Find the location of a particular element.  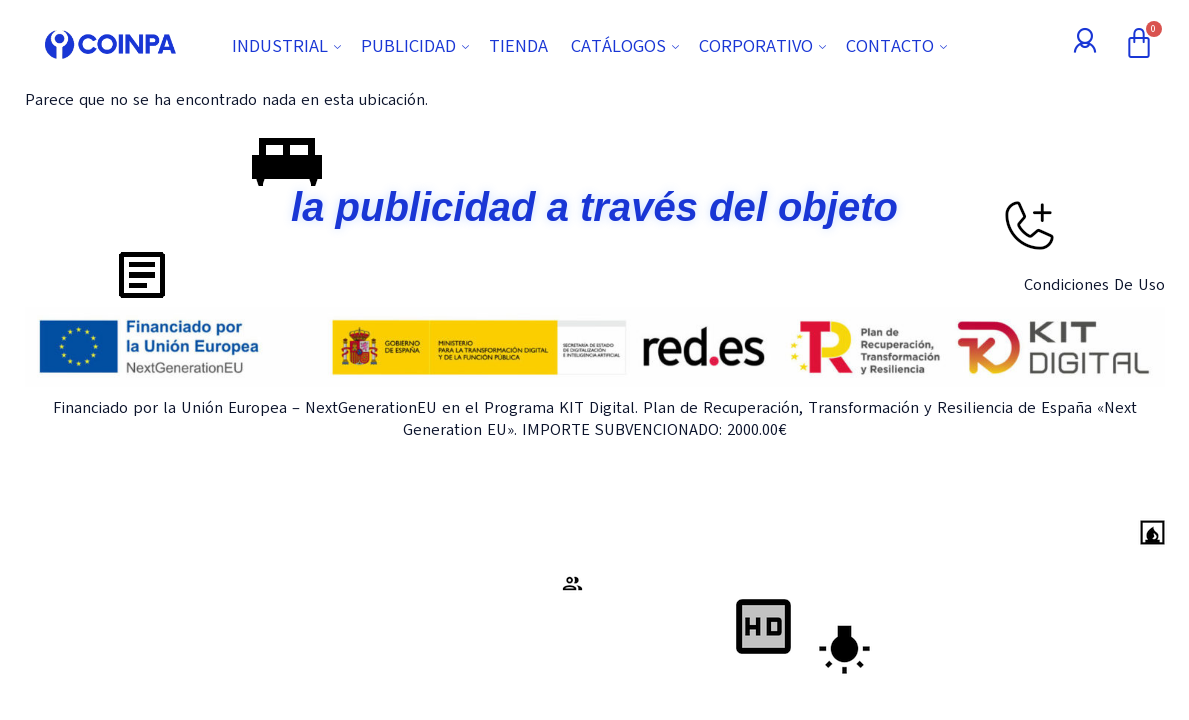

view article or document is located at coordinates (142, 275).